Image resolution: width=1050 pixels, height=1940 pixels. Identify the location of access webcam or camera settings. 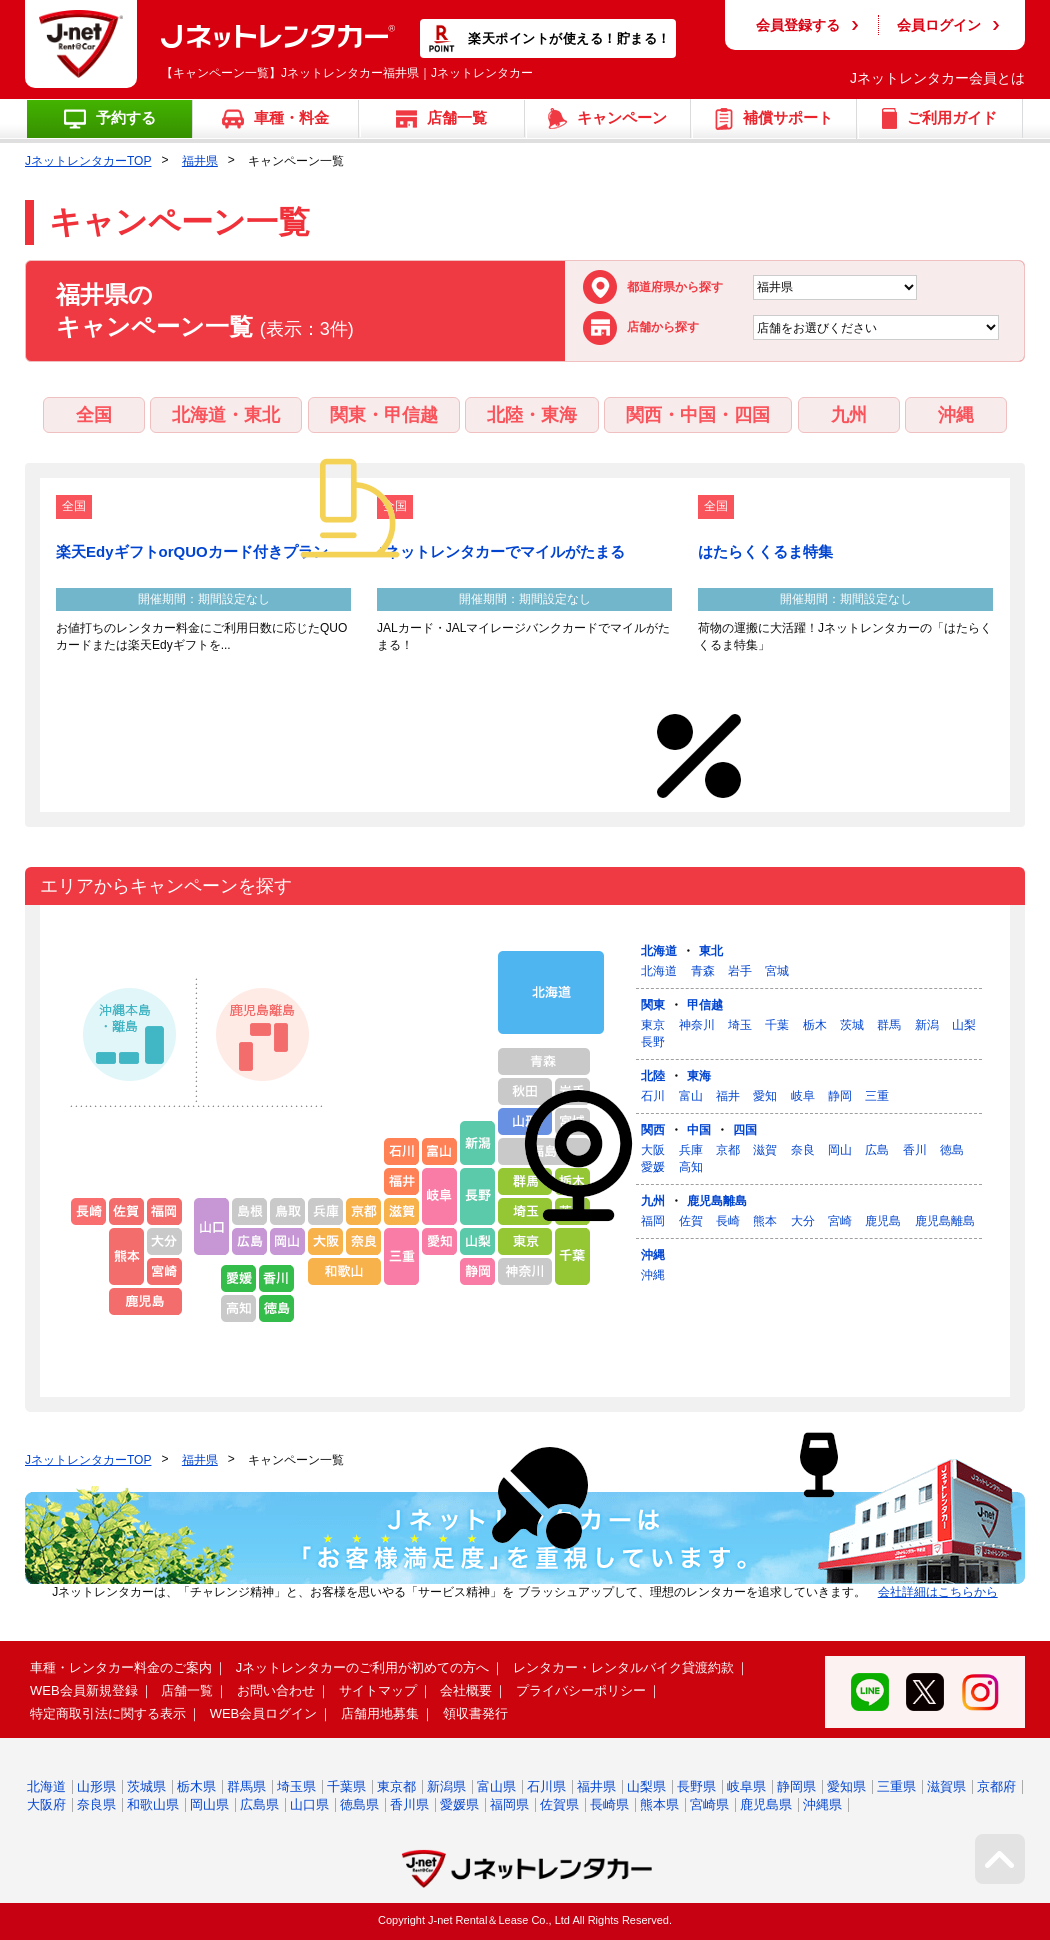
(578, 1155).